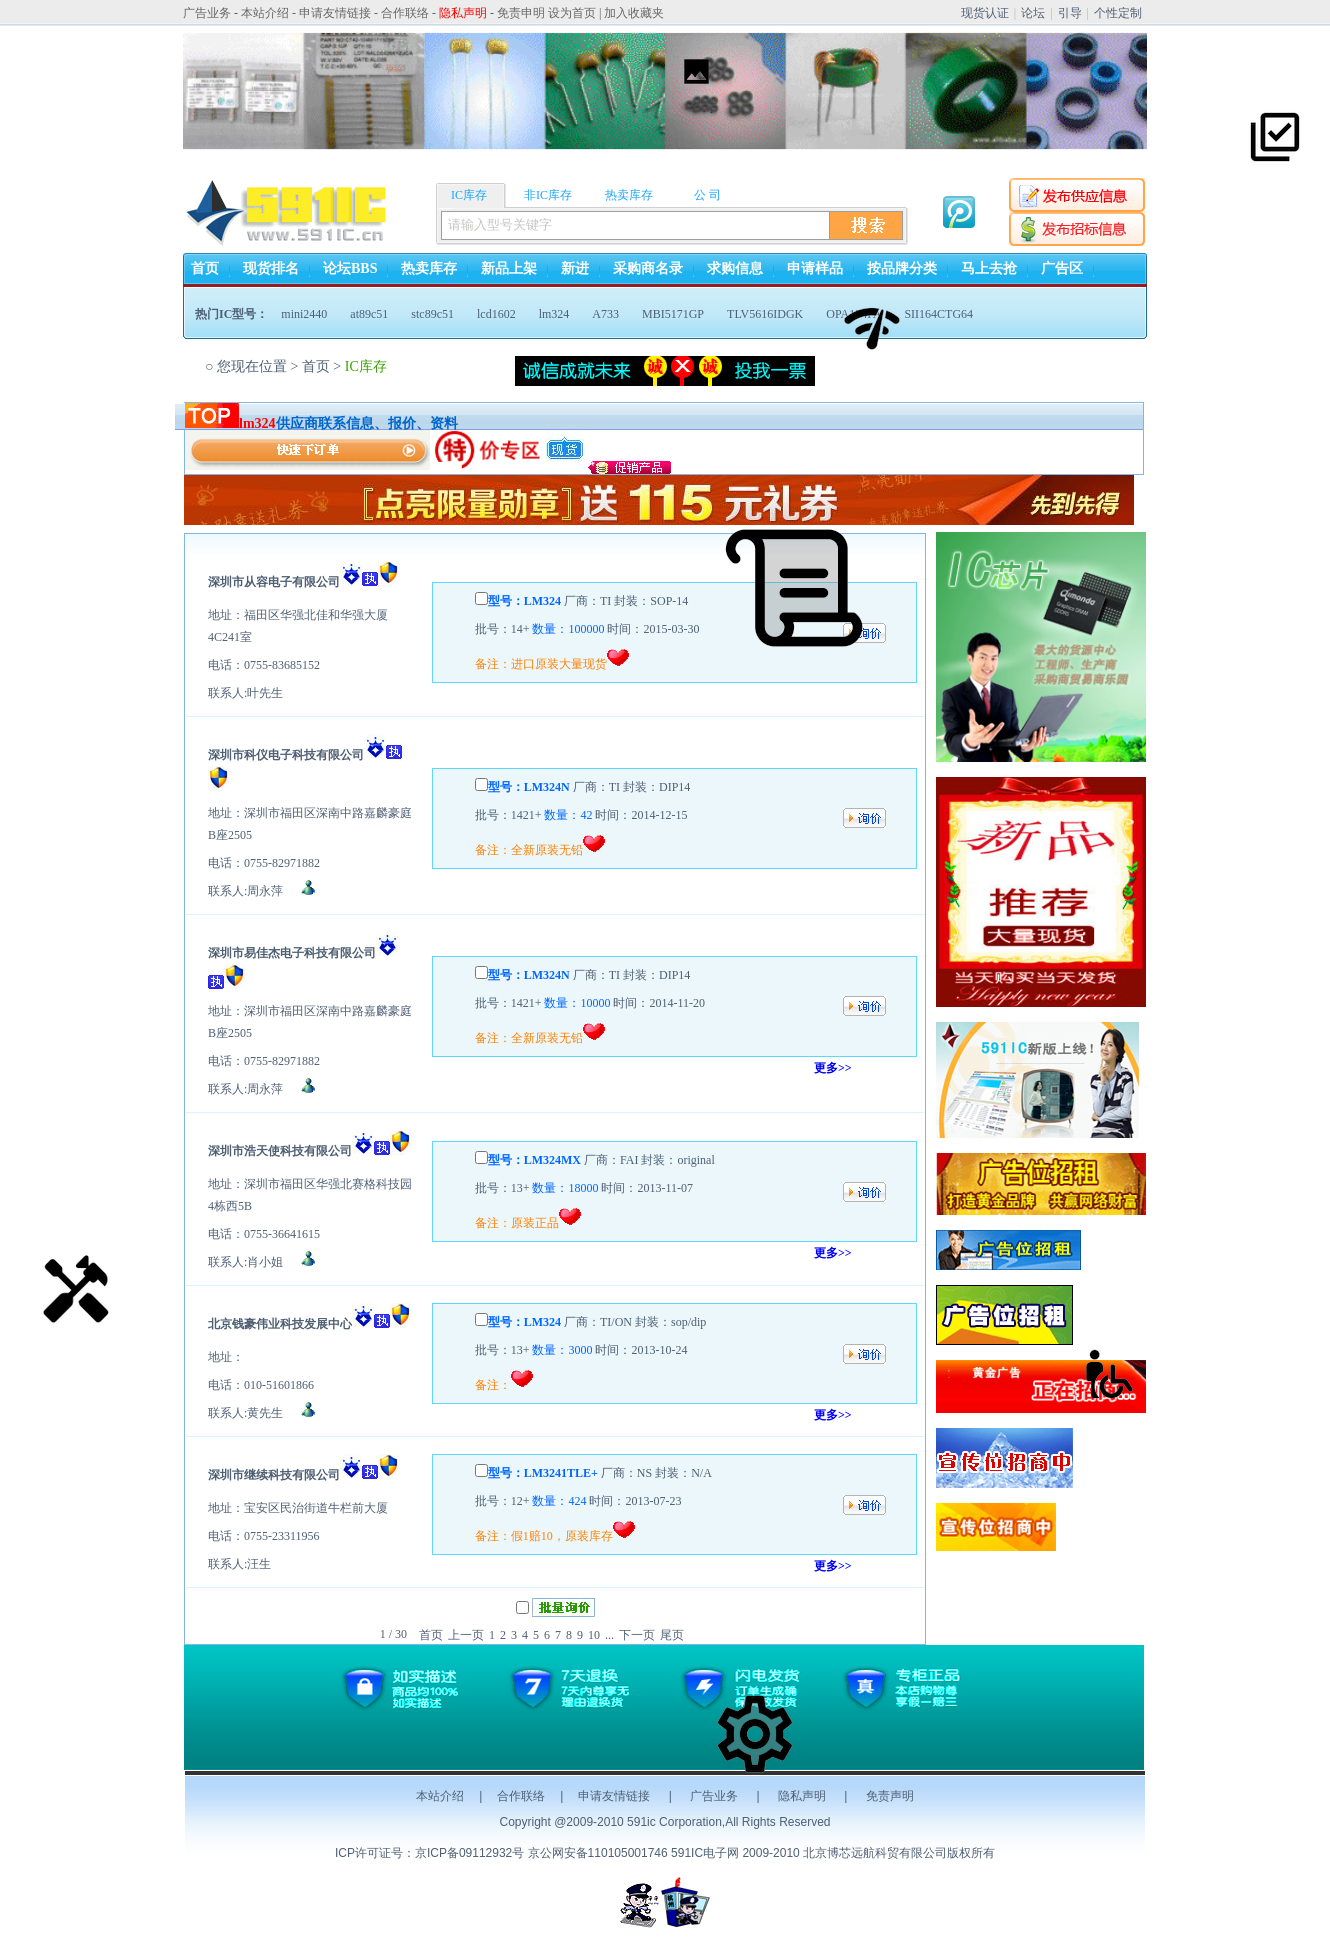 This screenshot has height=1958, width=1330. I want to click on insert an image into a document or post, so click(696, 71).